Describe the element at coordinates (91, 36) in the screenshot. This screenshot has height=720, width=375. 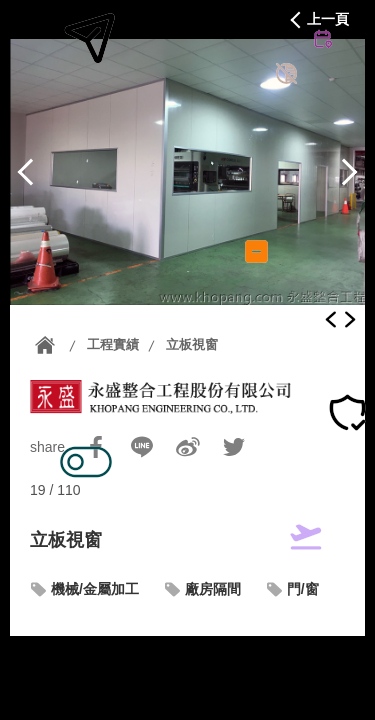
I see `send a message` at that location.